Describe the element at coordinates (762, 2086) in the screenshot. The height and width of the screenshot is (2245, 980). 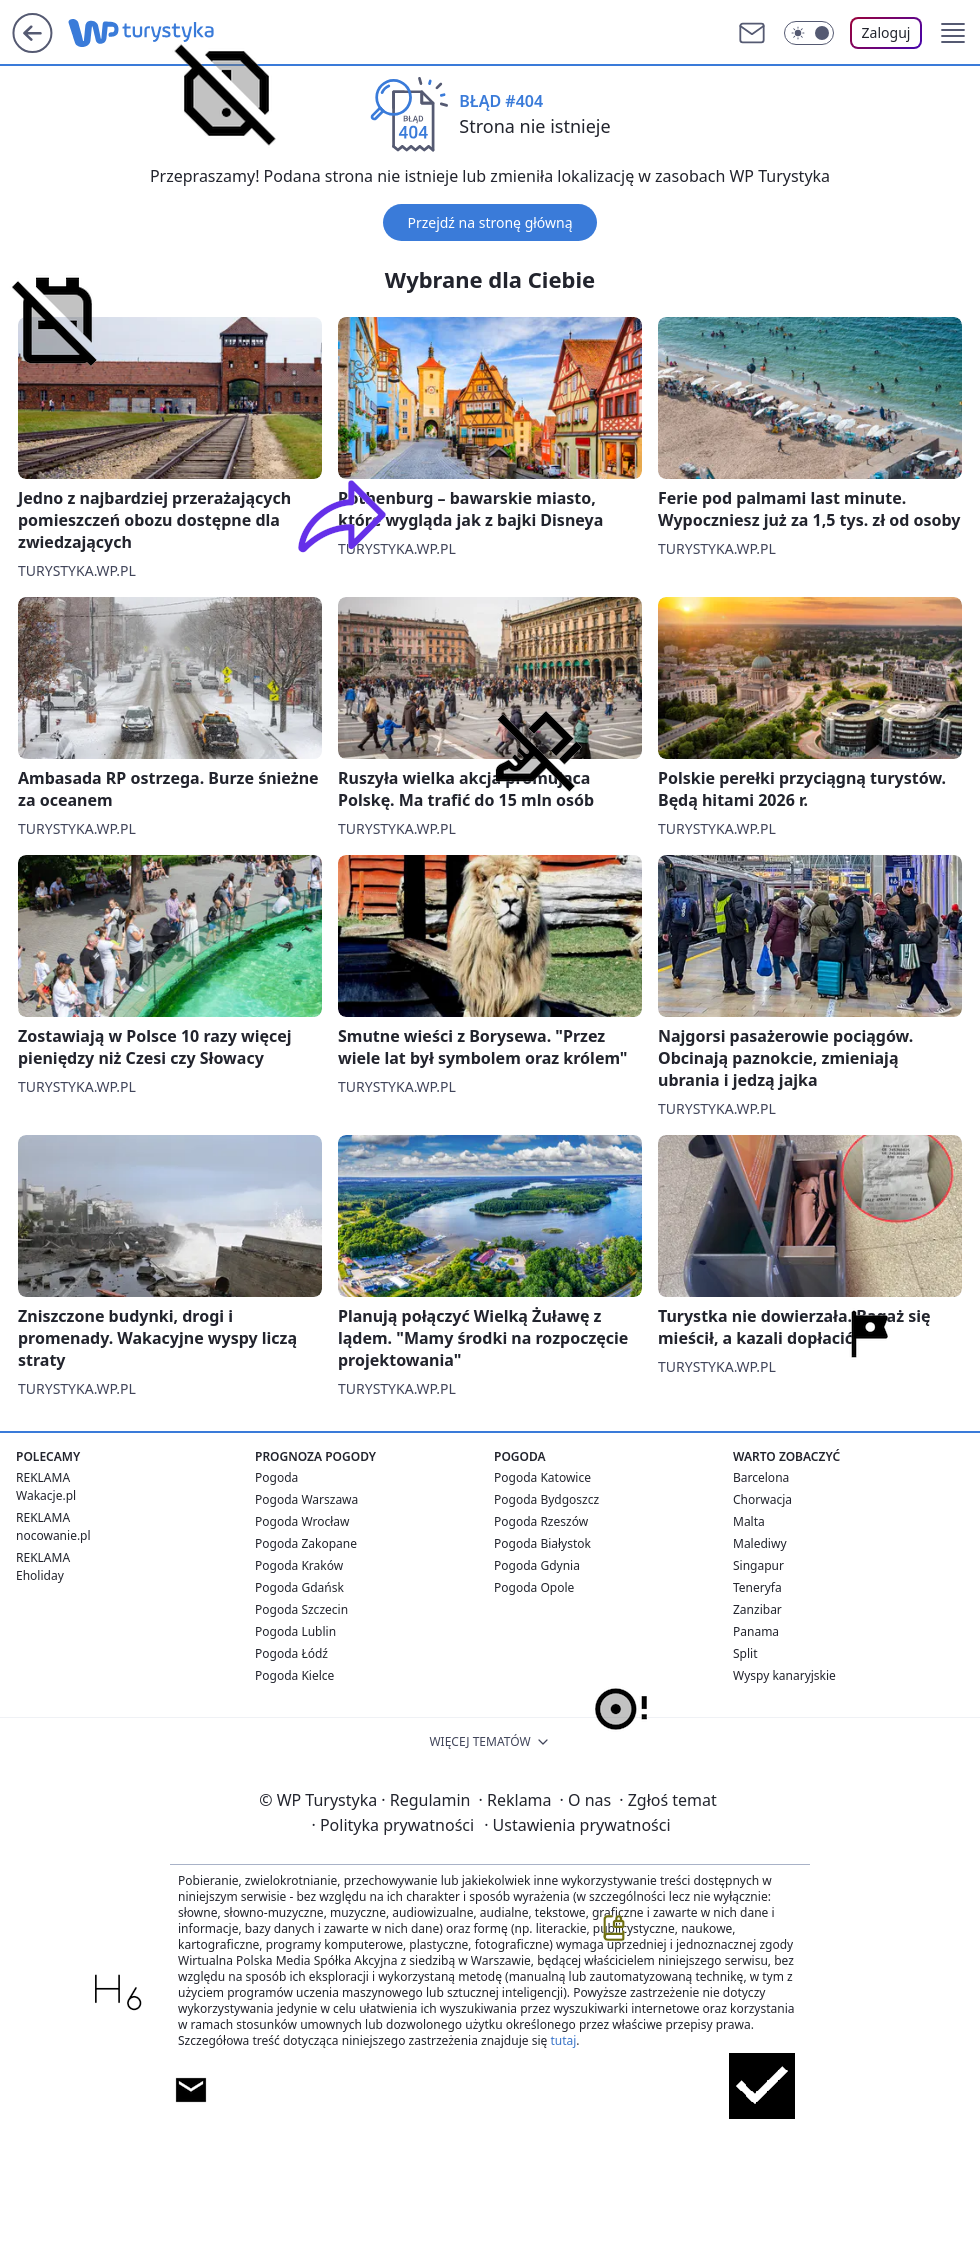
I see `confirm or select an option` at that location.